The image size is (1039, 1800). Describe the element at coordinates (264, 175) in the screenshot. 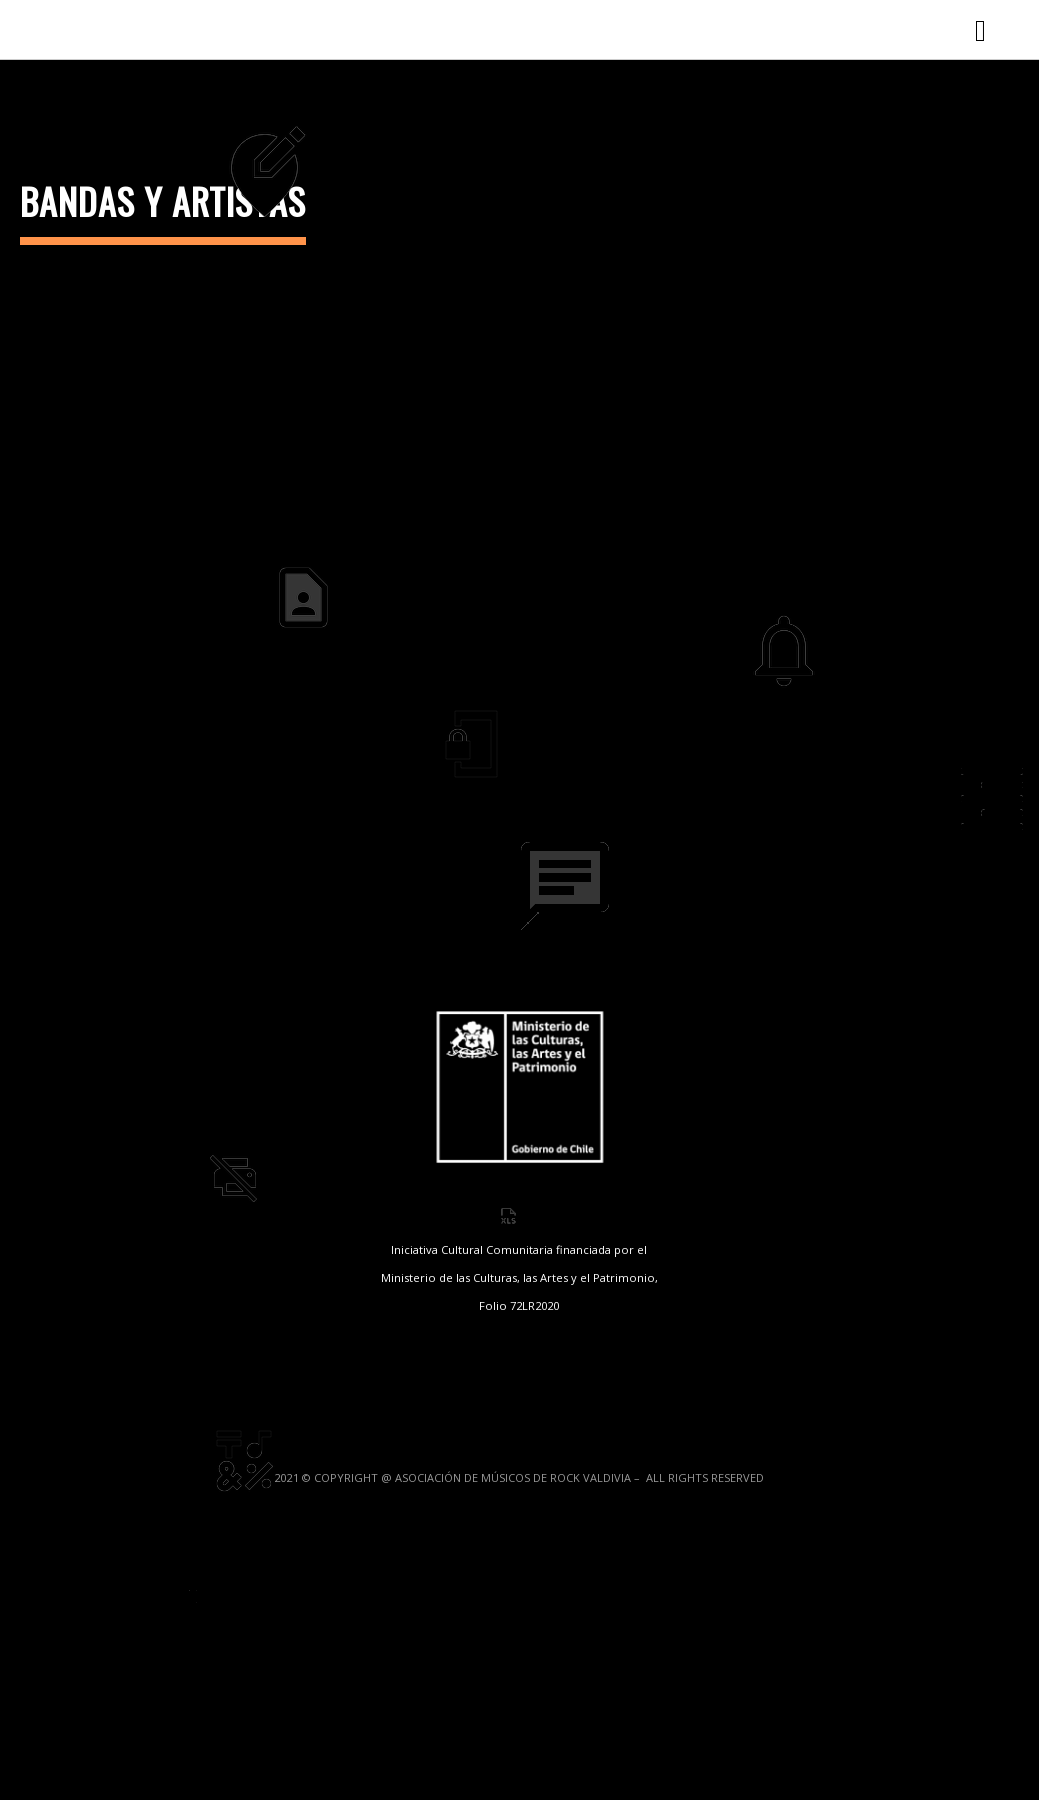

I see `edit a saved location` at that location.